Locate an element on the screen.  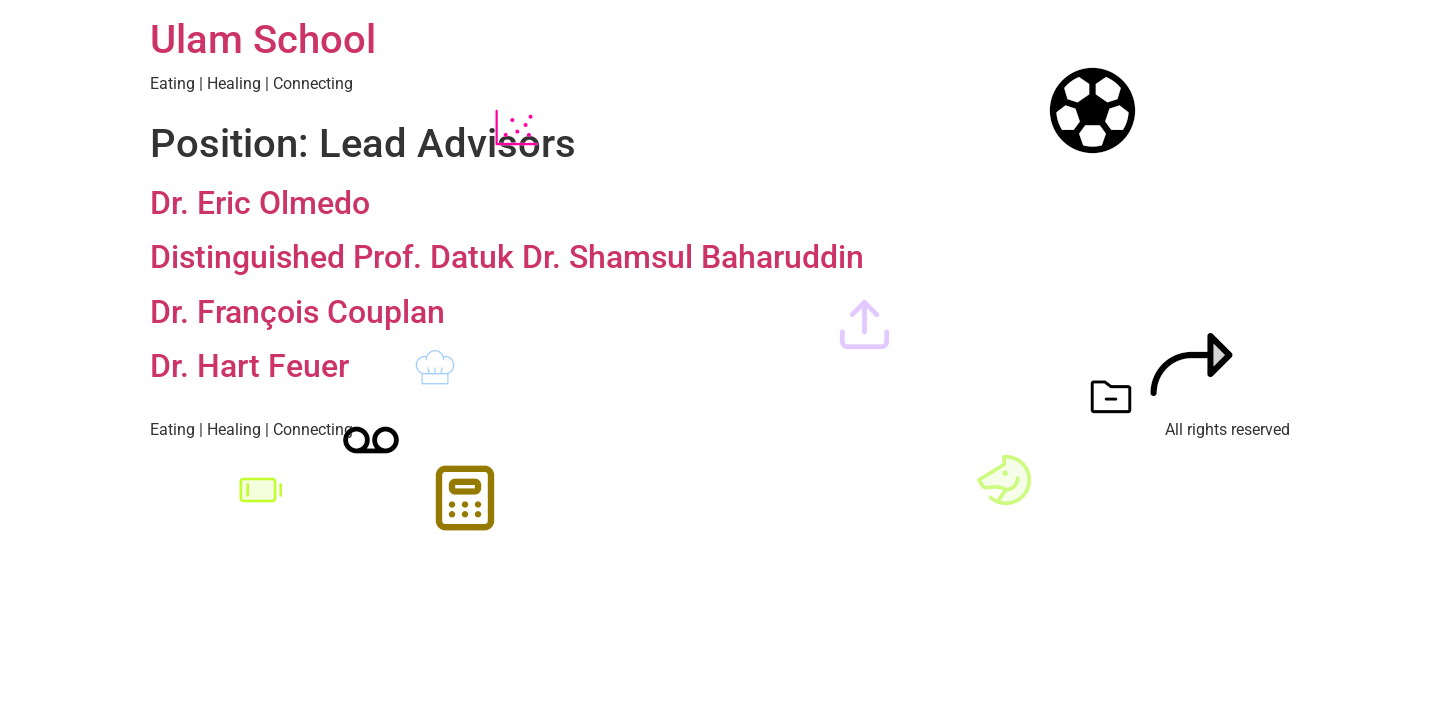
view scatter plot data is located at coordinates (516, 127).